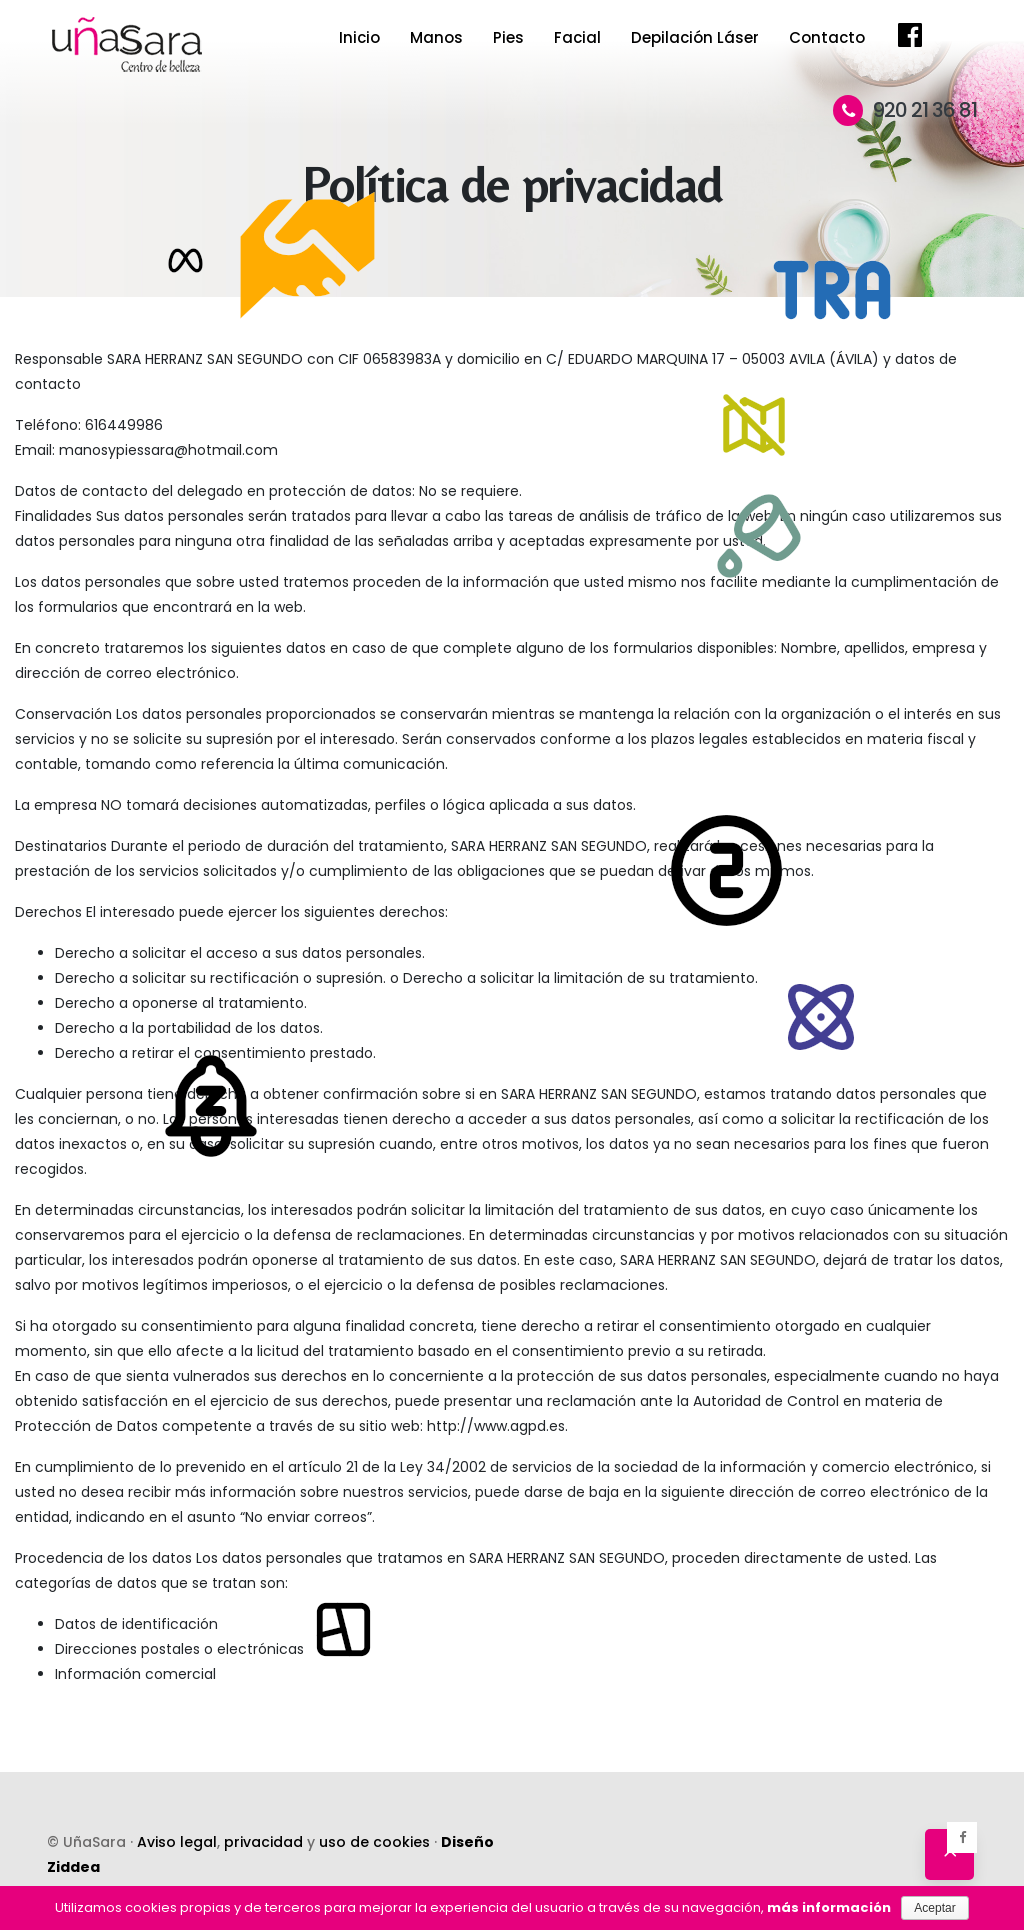 This screenshot has height=1930, width=1024. What do you see at coordinates (343, 1629) in the screenshot?
I see `switch to collage layout view` at bounding box center [343, 1629].